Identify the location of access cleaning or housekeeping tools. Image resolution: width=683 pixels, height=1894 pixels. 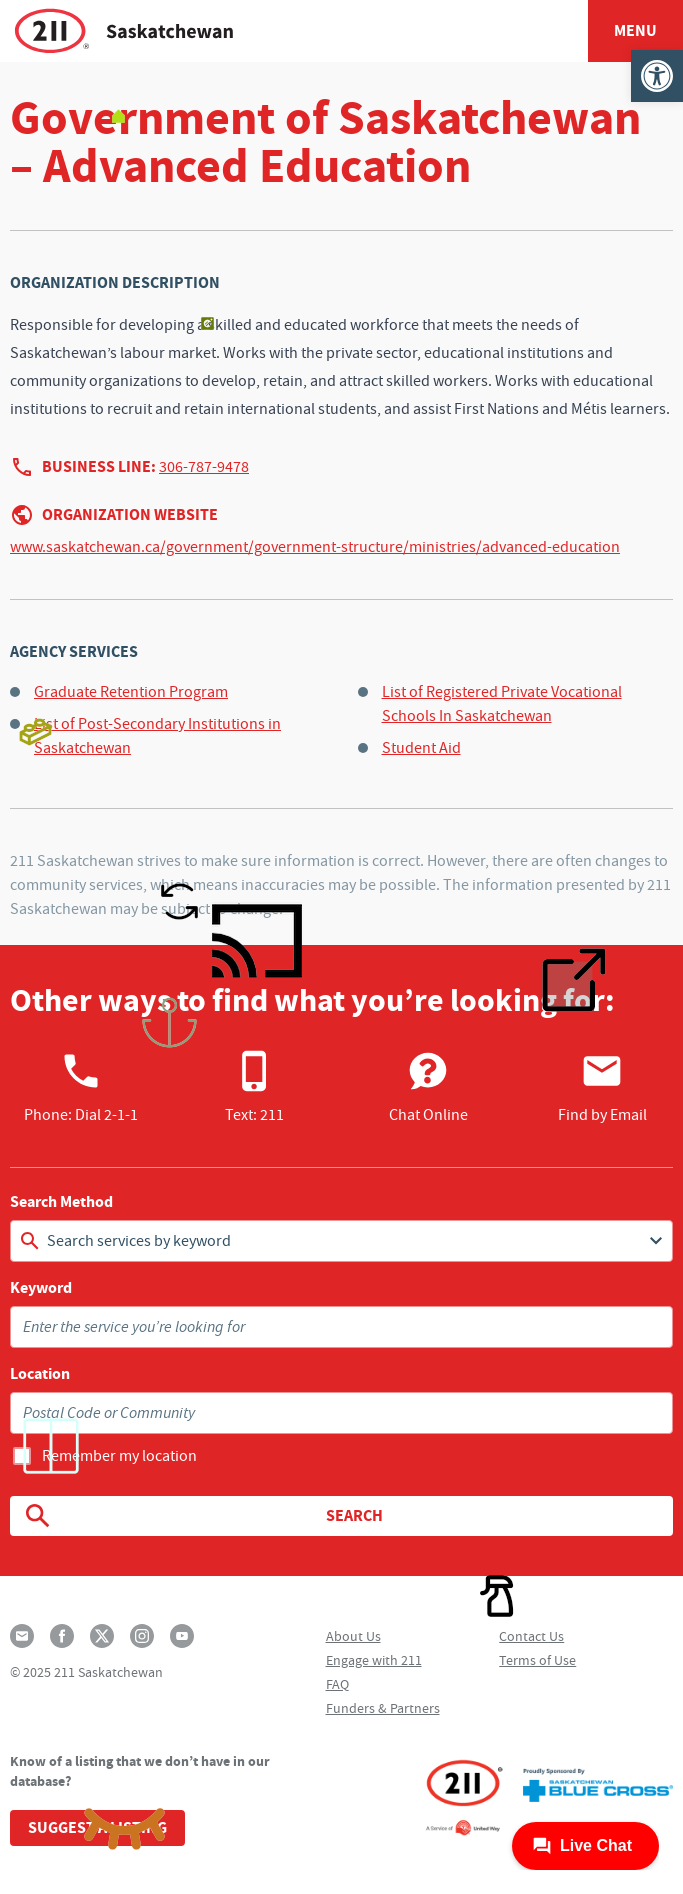
(498, 1596).